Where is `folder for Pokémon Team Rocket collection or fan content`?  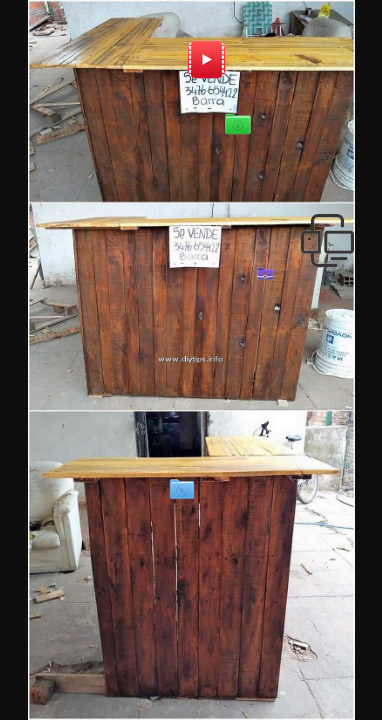 folder for Pokémon Team Rocket collection or fan content is located at coordinates (265, 274).